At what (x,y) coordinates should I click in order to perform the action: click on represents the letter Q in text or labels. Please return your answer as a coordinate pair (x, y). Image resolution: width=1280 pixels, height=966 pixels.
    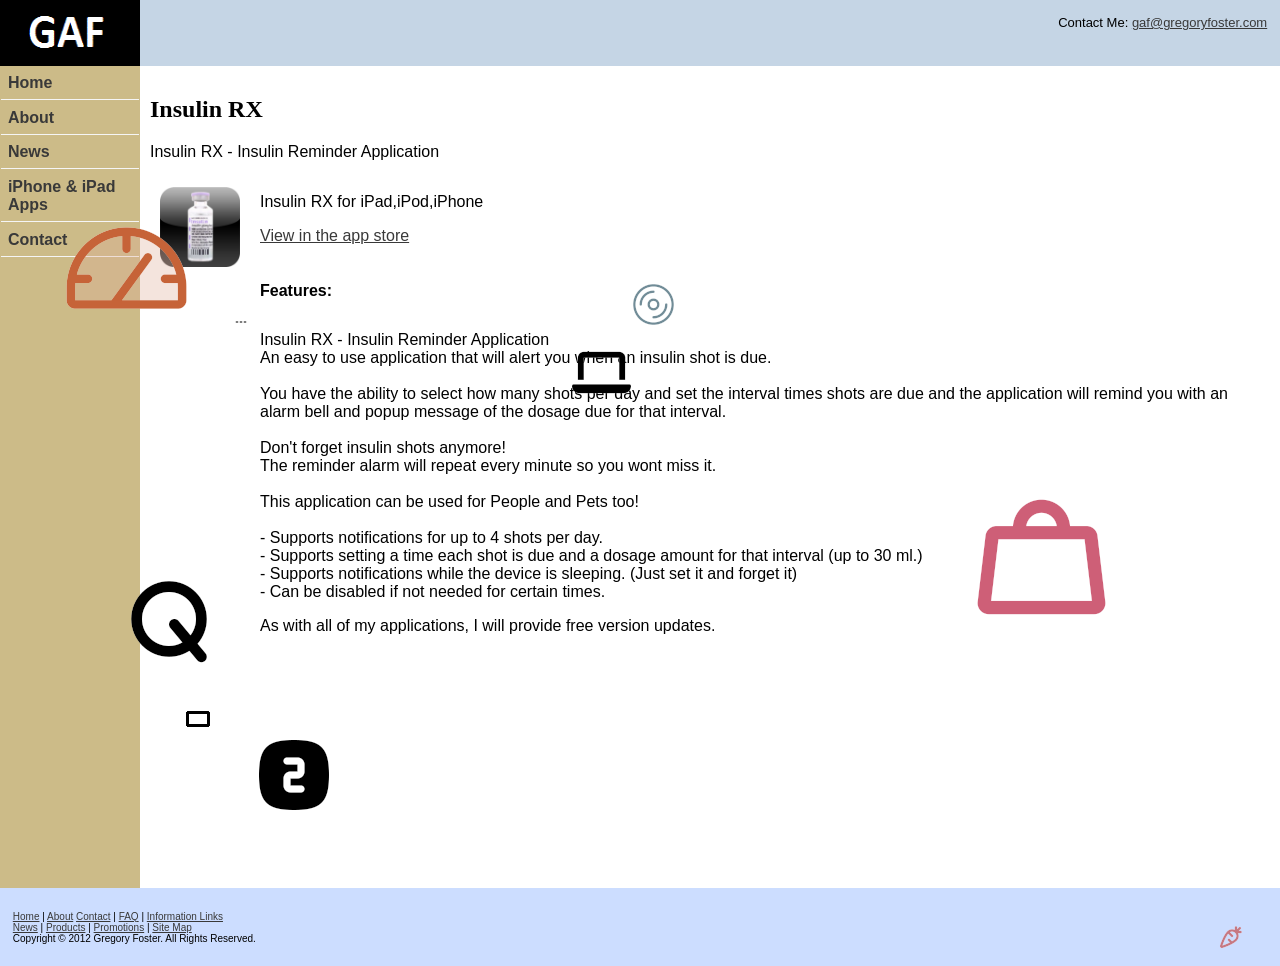
    Looking at the image, I should click on (169, 619).